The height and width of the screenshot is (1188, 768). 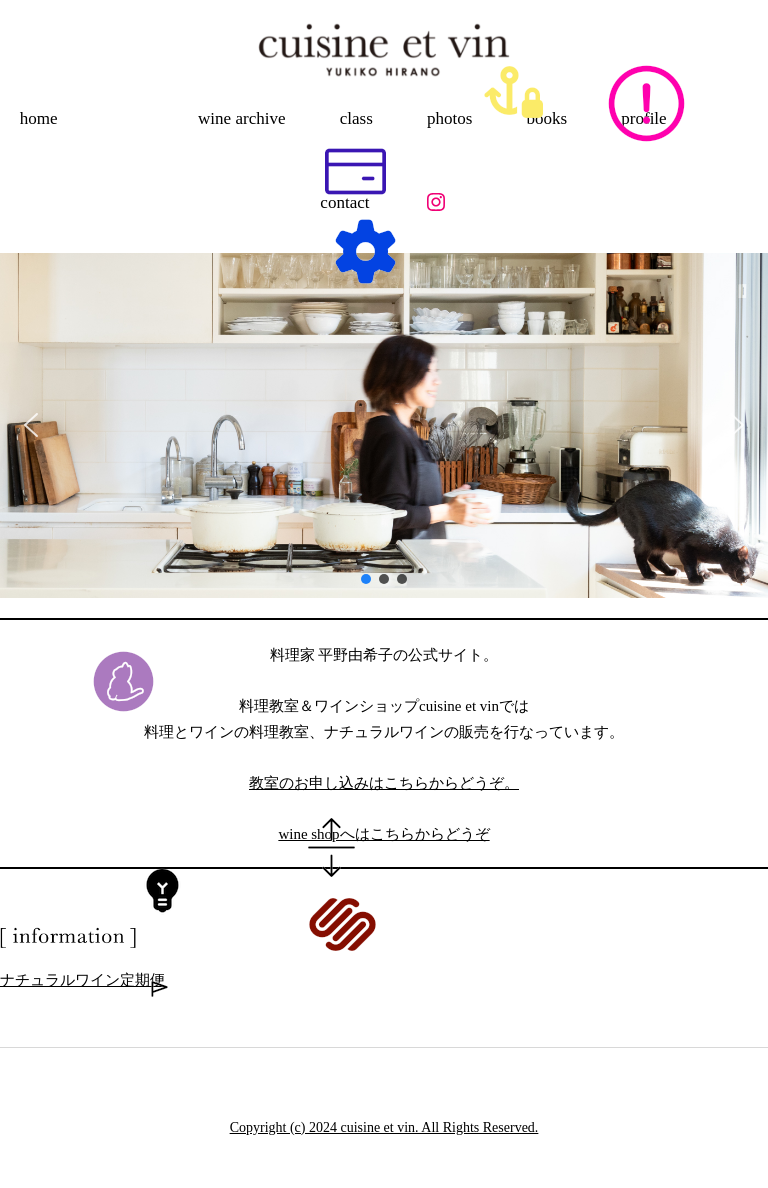 I want to click on manage payment methods, so click(x=355, y=171).